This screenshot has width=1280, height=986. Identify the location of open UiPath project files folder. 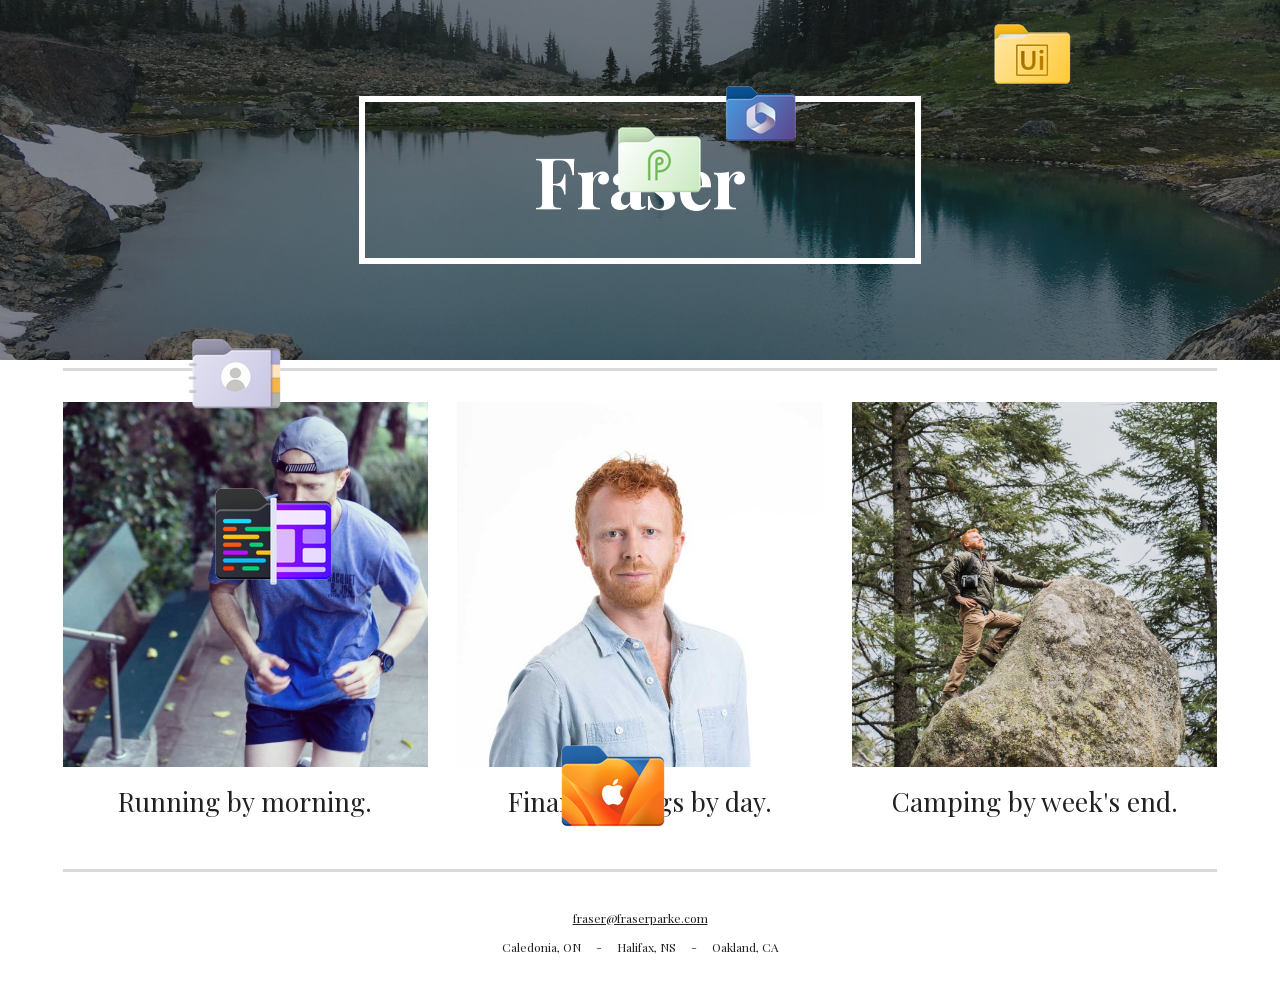
(1032, 56).